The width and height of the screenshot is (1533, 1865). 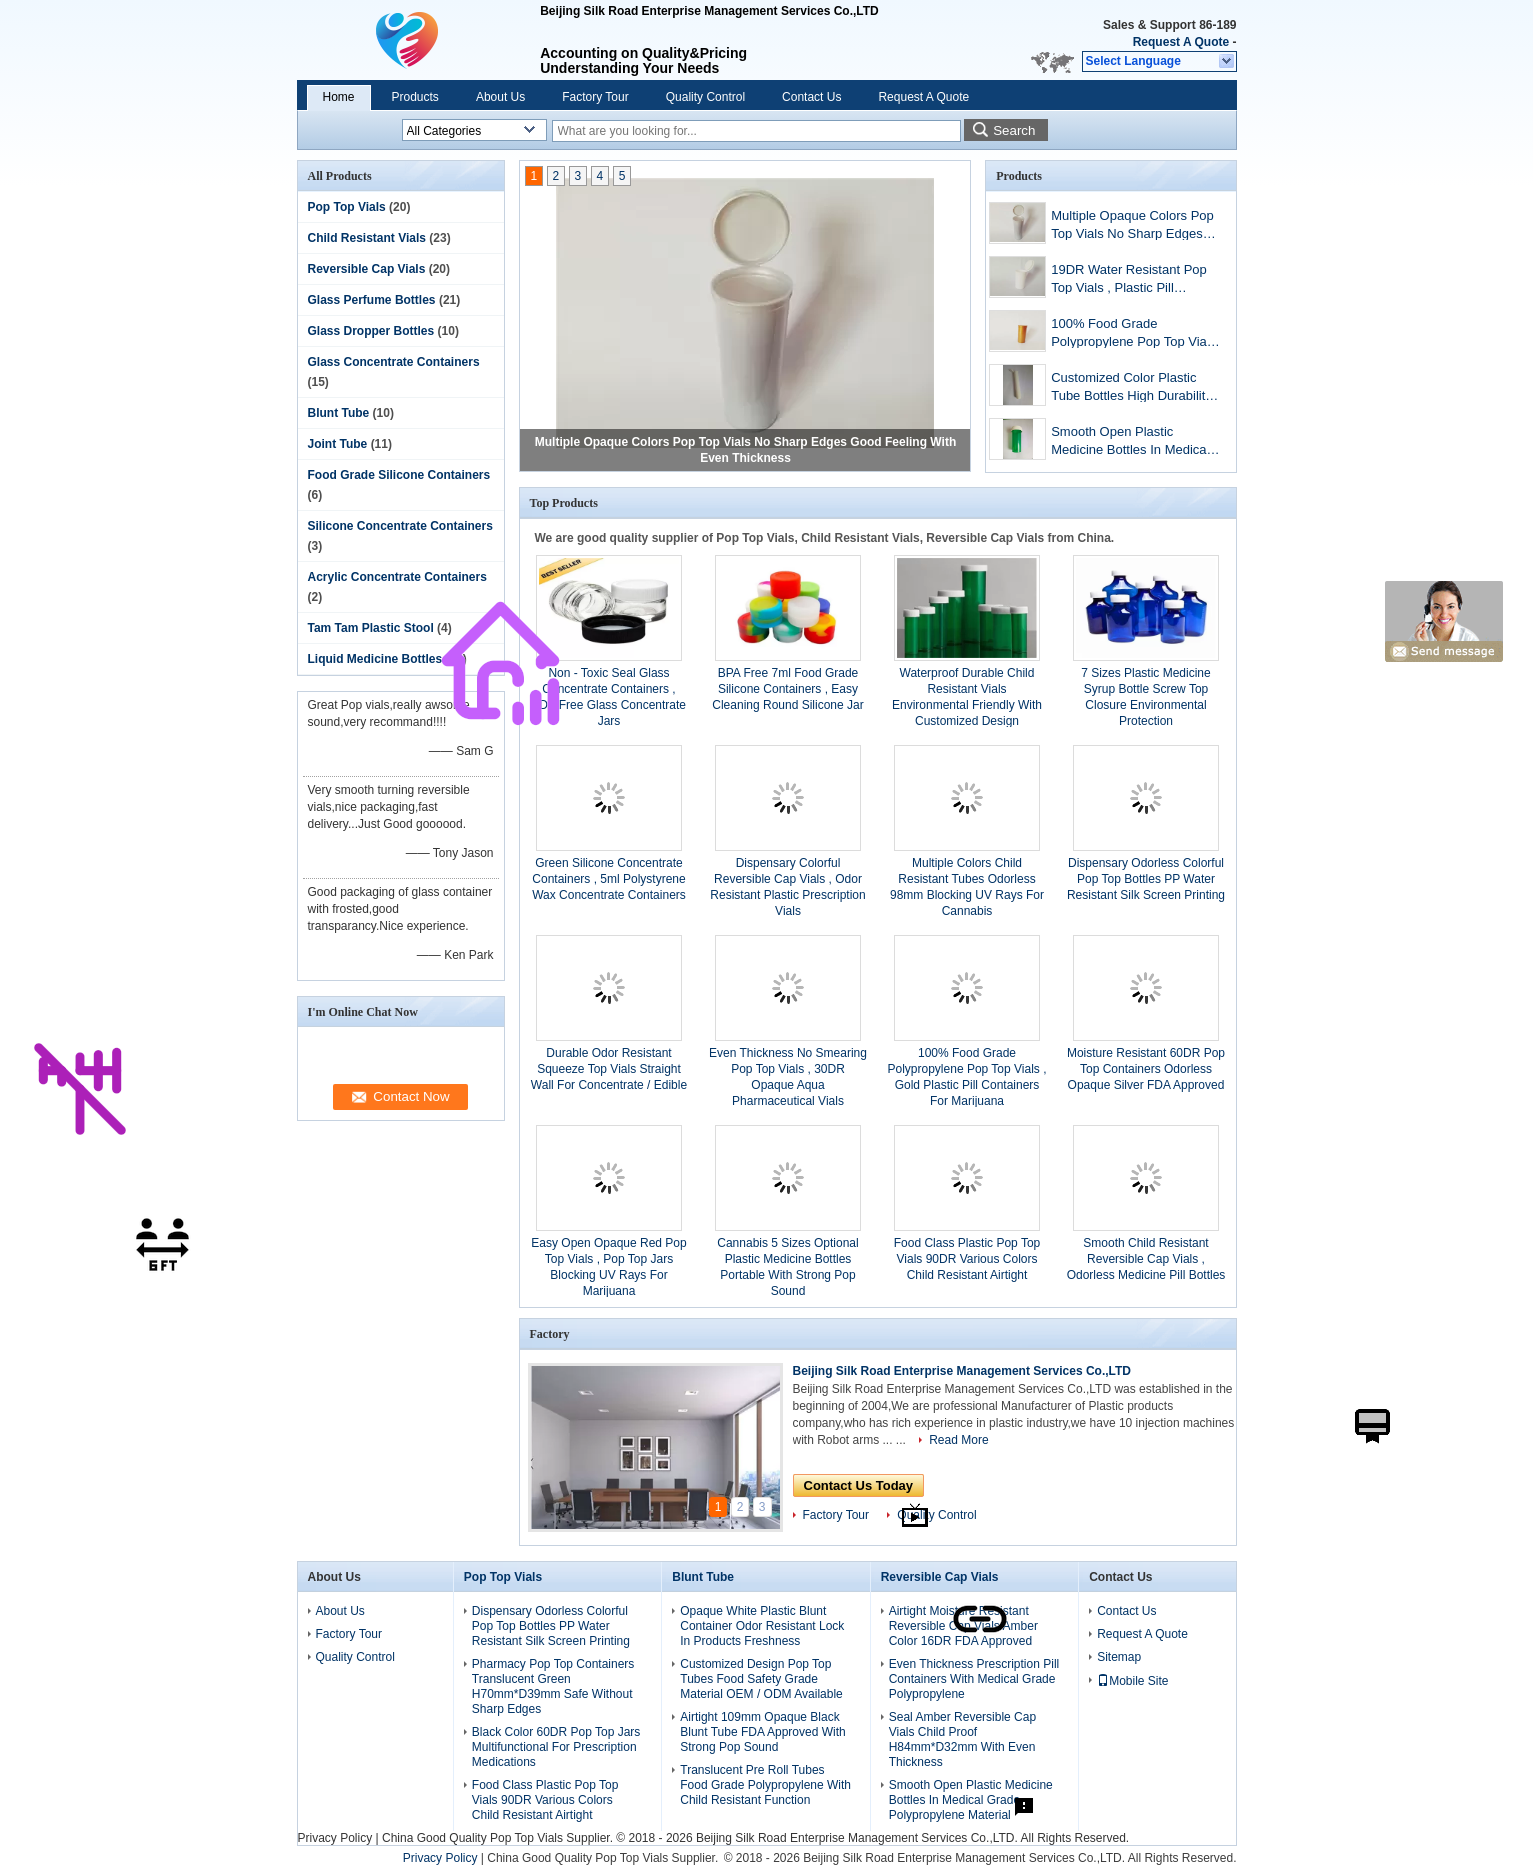 I want to click on insert a hyperlink, so click(x=980, y=1619).